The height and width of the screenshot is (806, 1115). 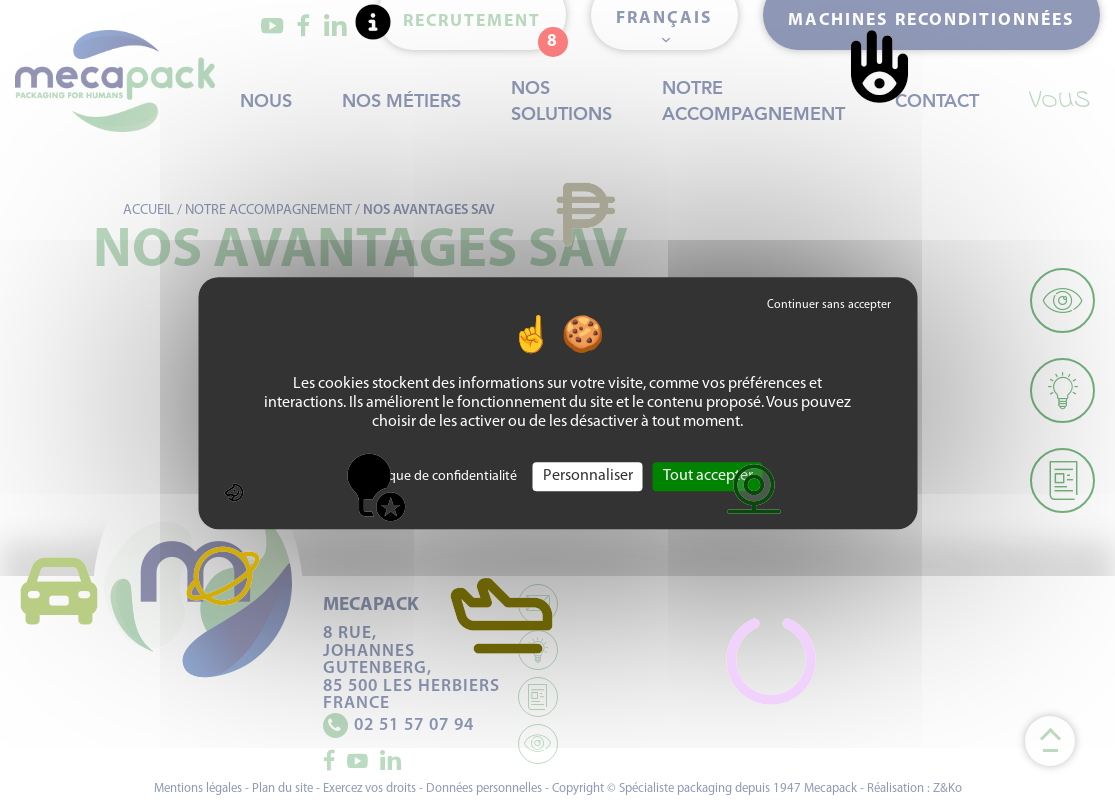 I want to click on view vehicle or car settings, so click(x=59, y=591).